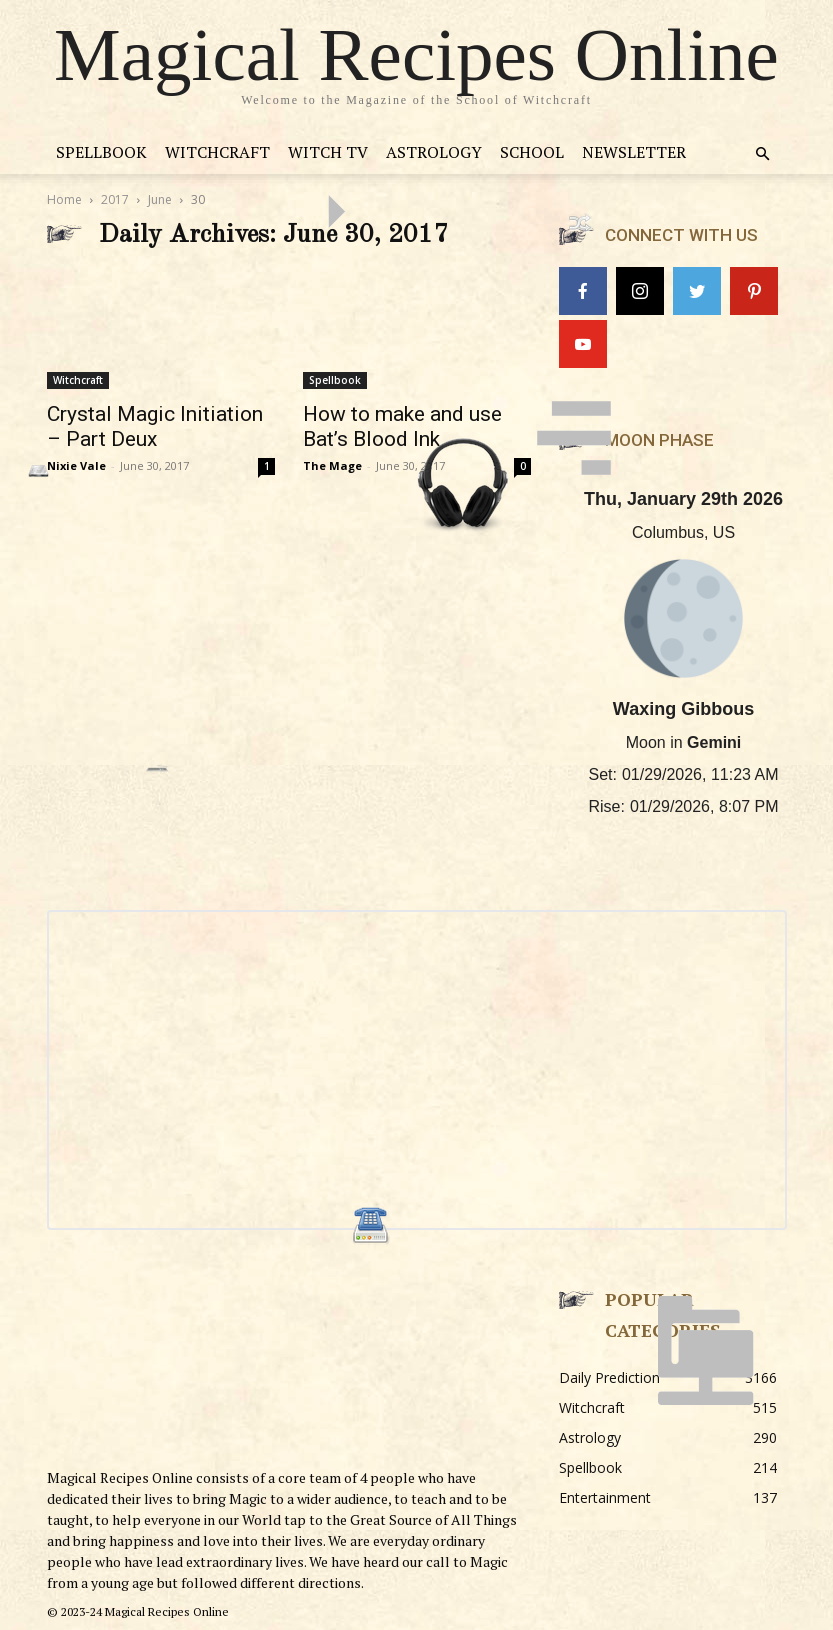 Image resolution: width=833 pixels, height=1630 pixels. Describe the element at coordinates (574, 438) in the screenshot. I see `align text to the right margin` at that location.